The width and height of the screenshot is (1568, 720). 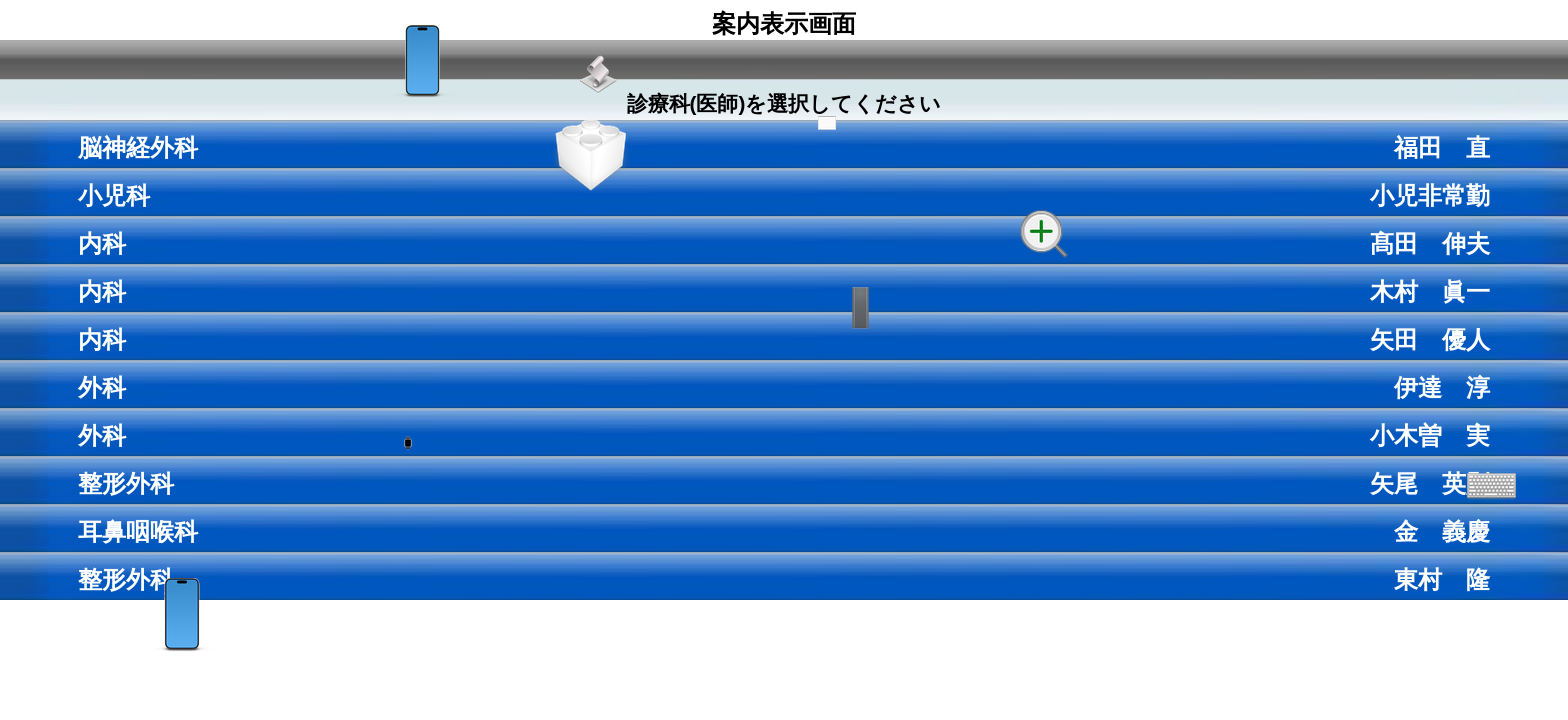 What do you see at coordinates (408, 443) in the screenshot?
I see `apple watch series 9 device icon` at bounding box center [408, 443].